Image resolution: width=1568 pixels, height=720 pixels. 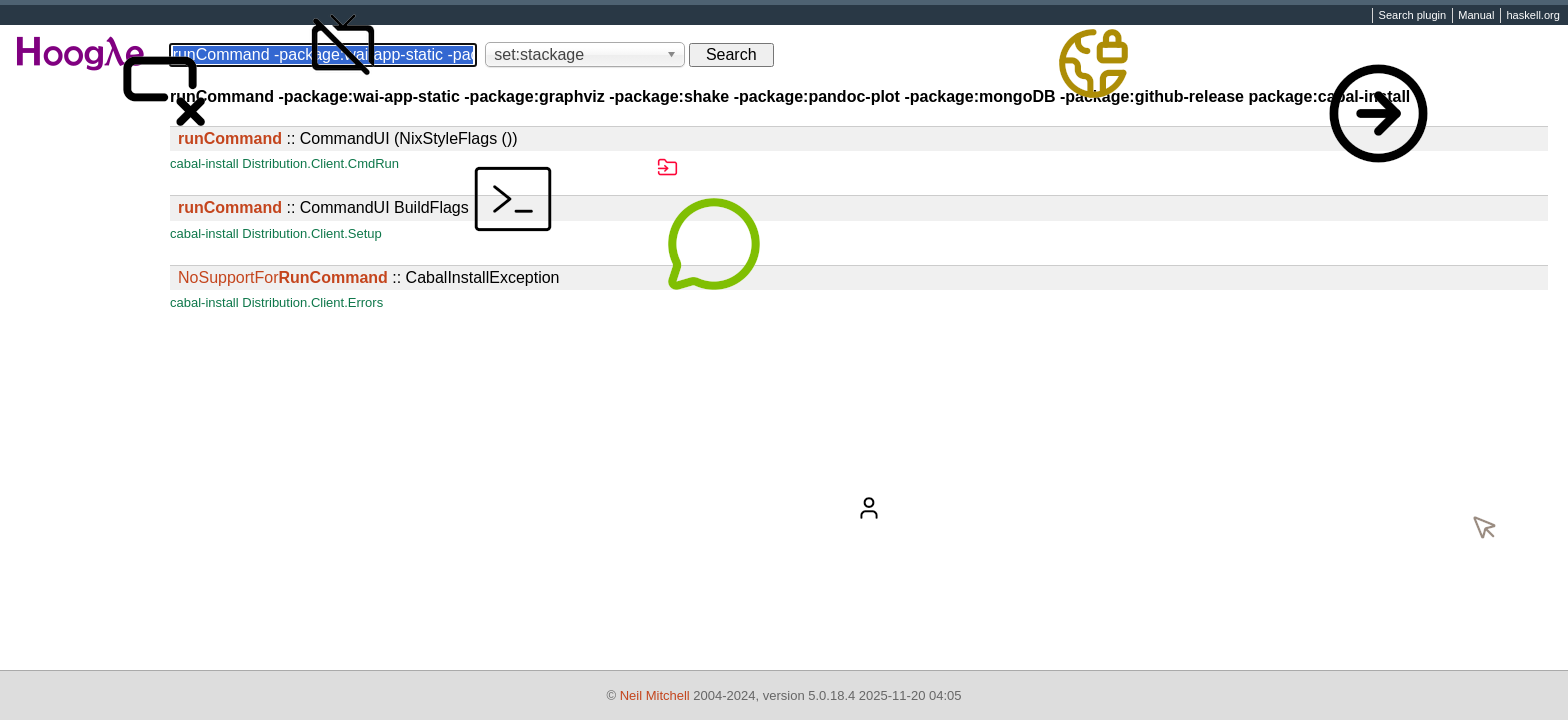 What do you see at coordinates (869, 508) in the screenshot?
I see `view your profile` at bounding box center [869, 508].